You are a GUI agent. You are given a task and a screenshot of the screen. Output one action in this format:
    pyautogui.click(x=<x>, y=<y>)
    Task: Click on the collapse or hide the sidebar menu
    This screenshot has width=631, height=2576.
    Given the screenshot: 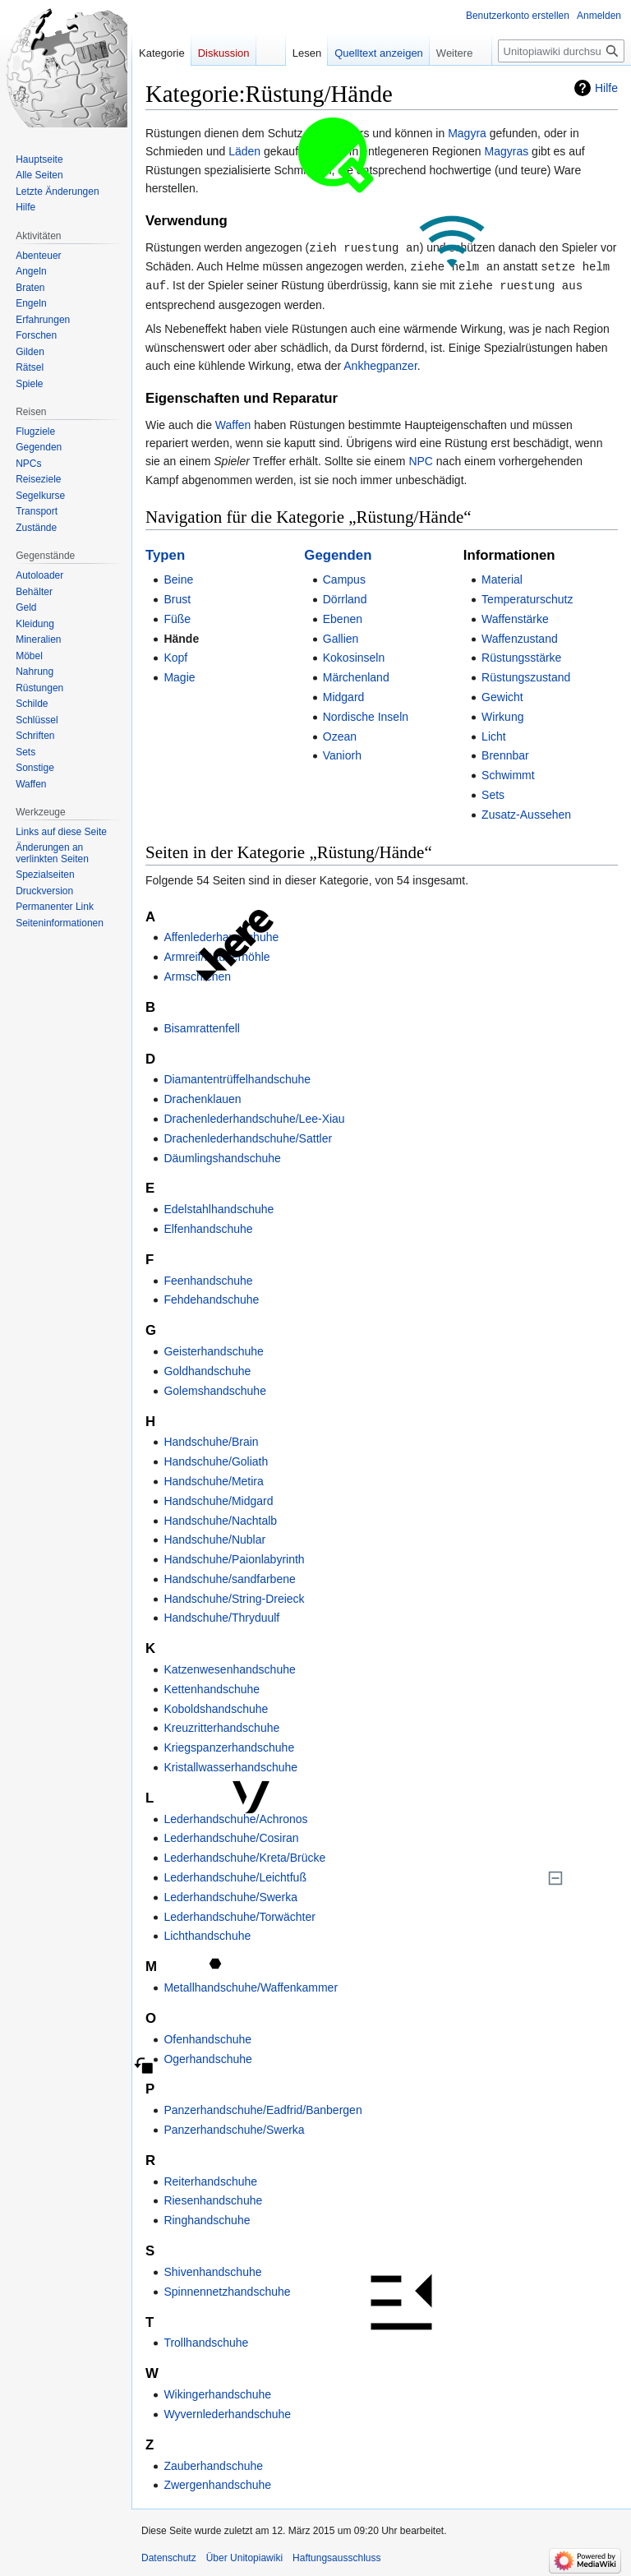 What is the action you would take?
    pyautogui.click(x=401, y=2302)
    